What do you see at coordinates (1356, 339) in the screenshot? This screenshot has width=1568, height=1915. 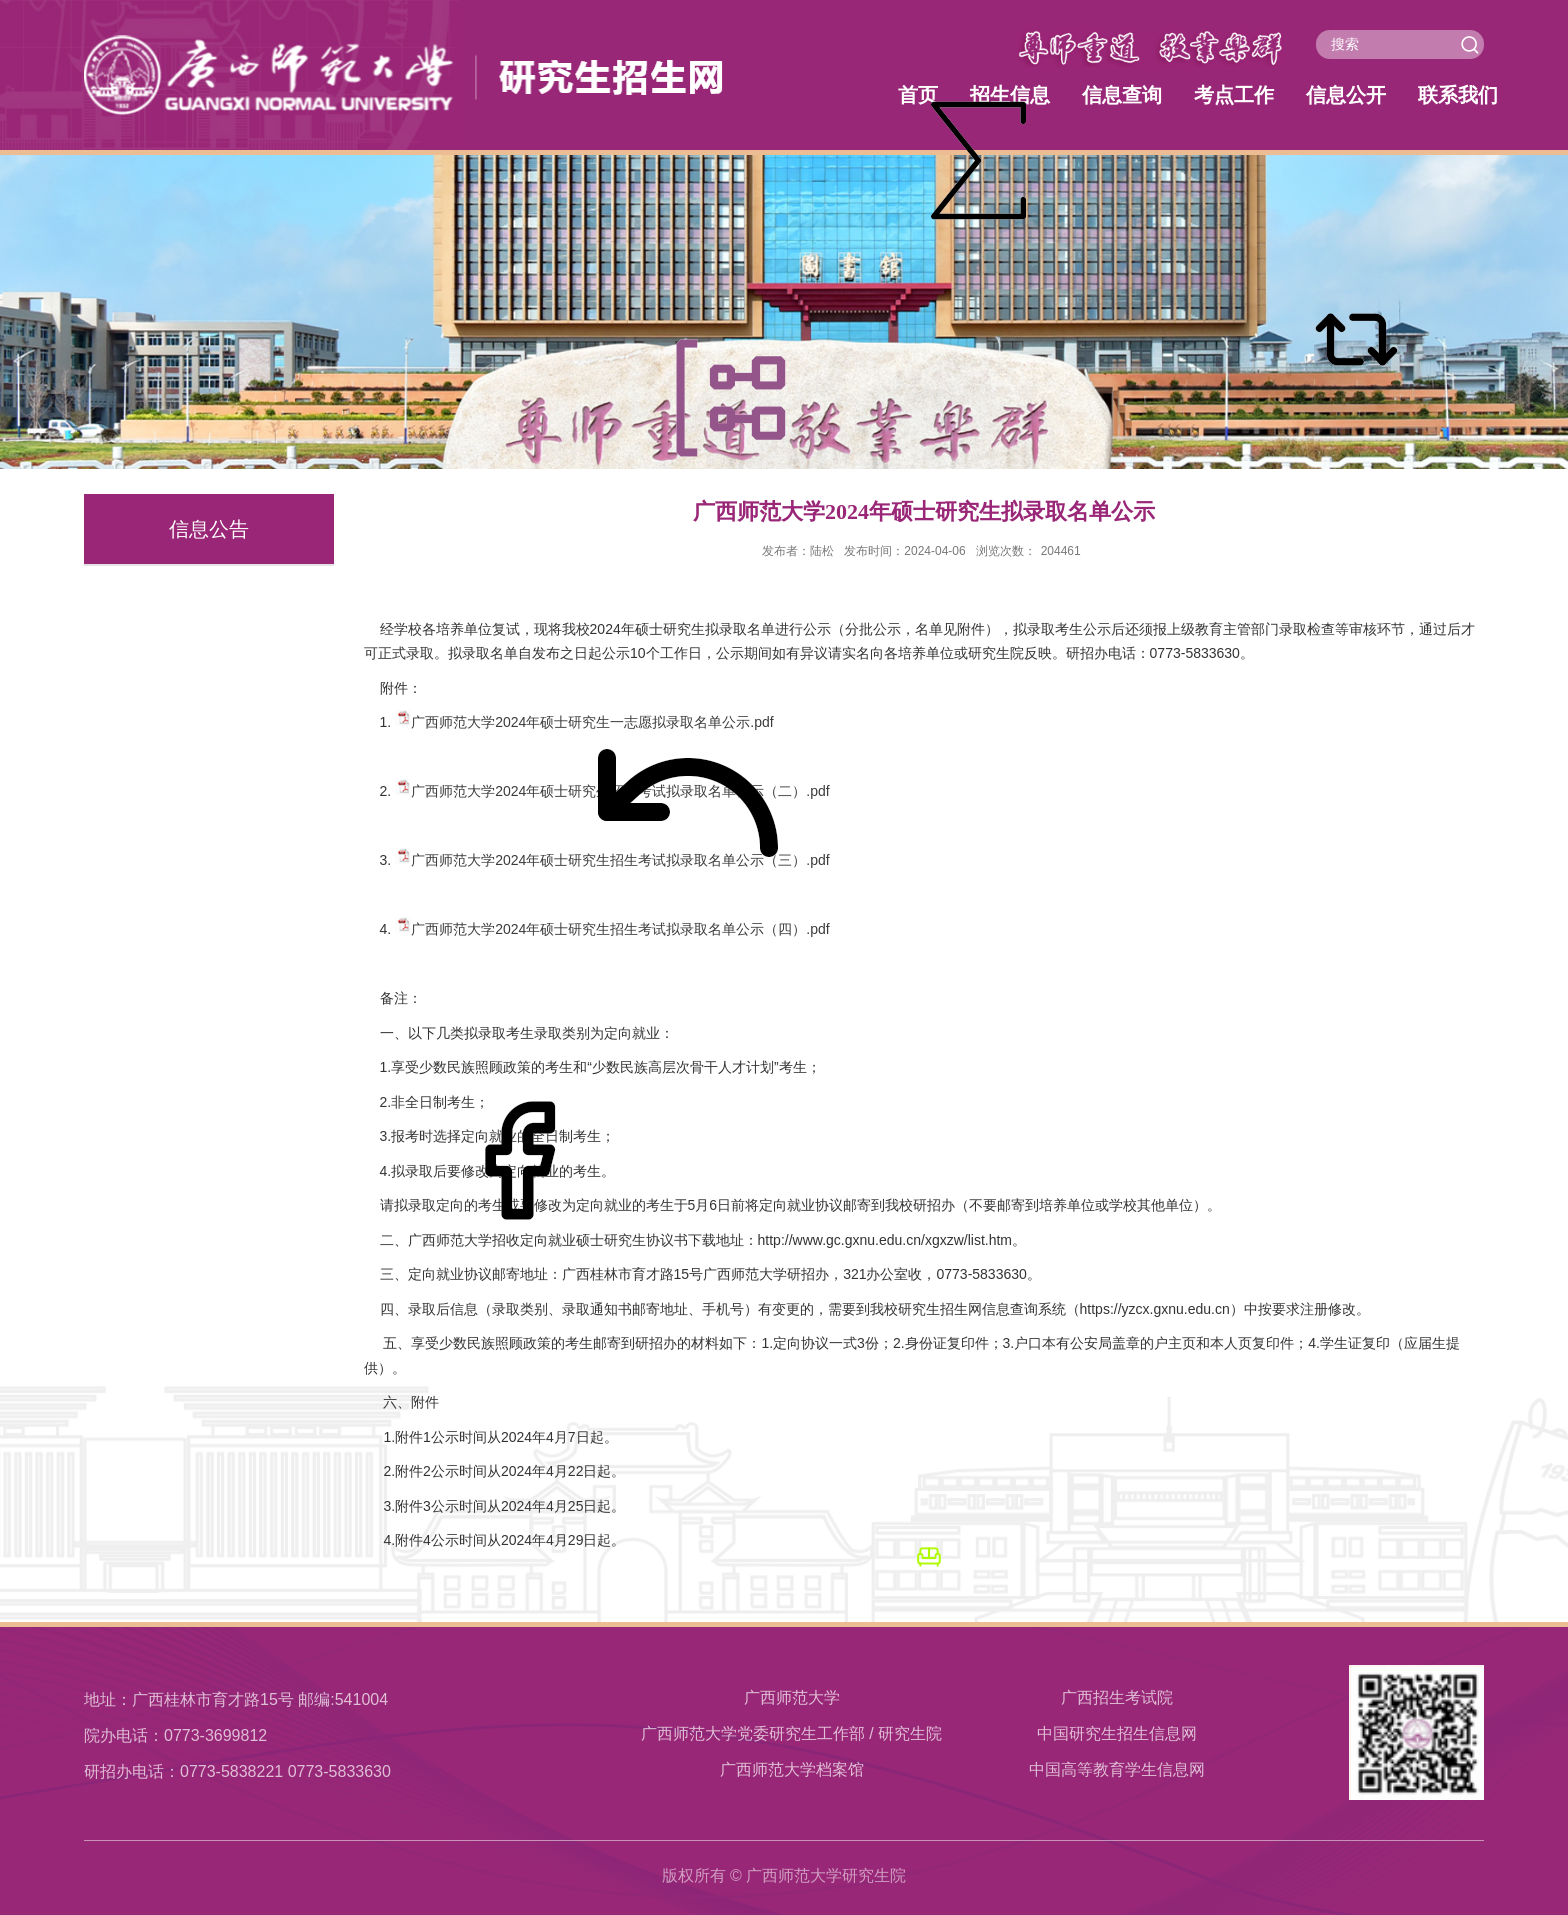 I see `enable repeat or loop playback` at bounding box center [1356, 339].